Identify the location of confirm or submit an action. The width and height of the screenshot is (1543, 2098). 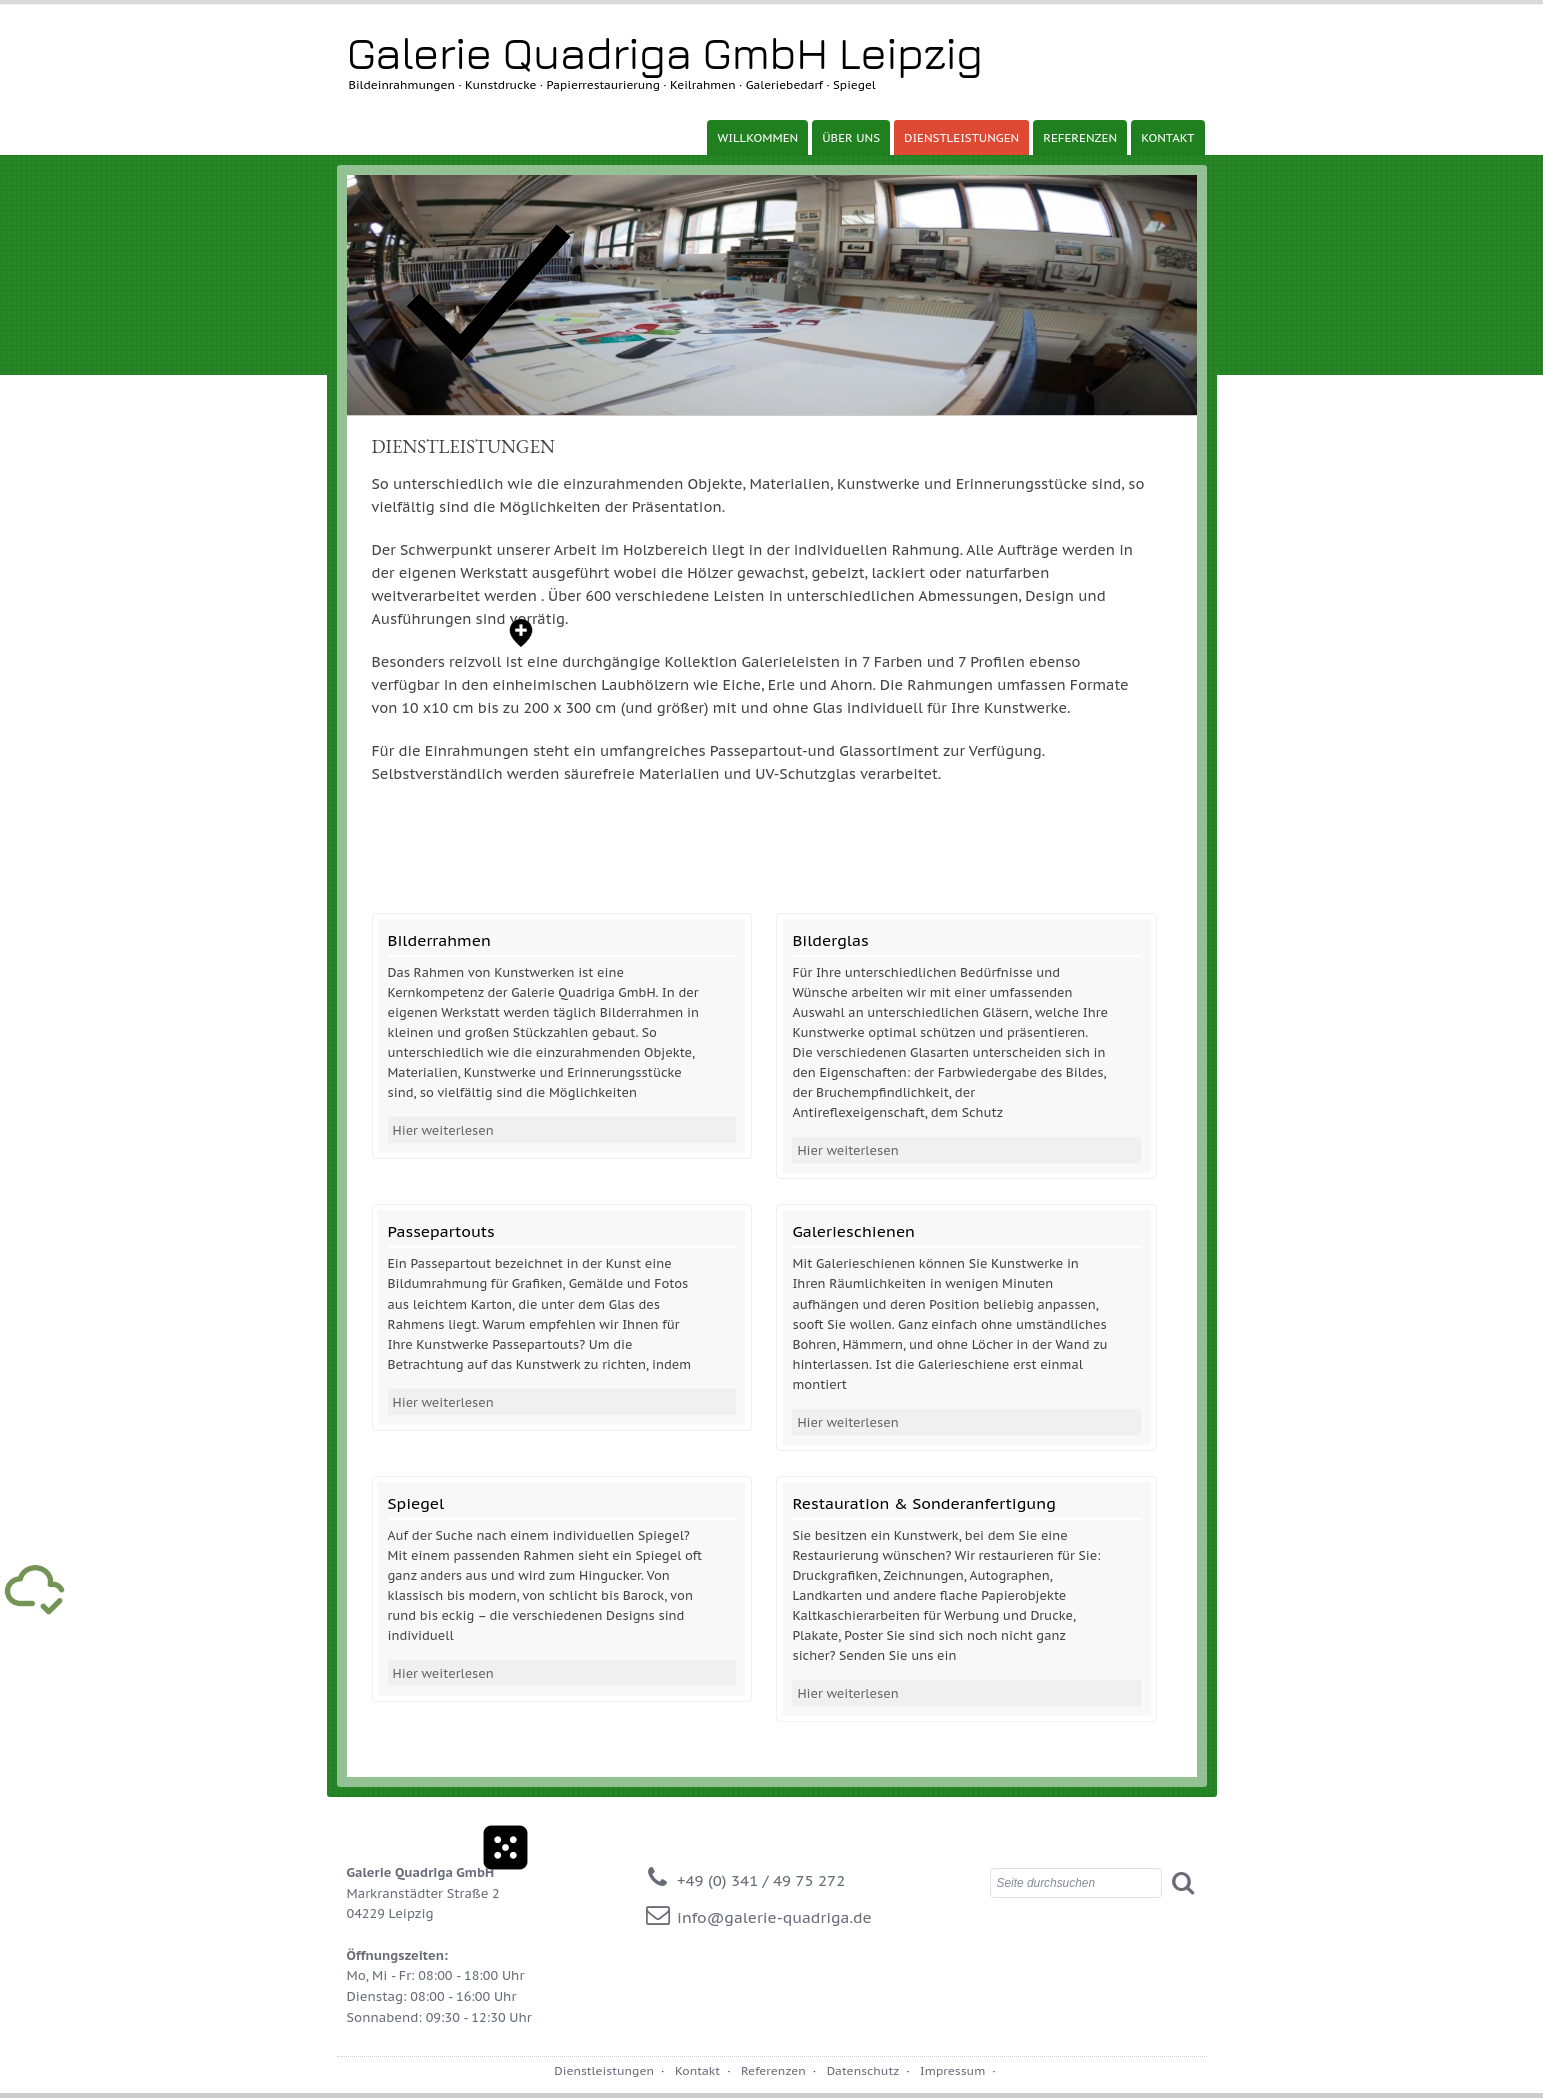
(488, 292).